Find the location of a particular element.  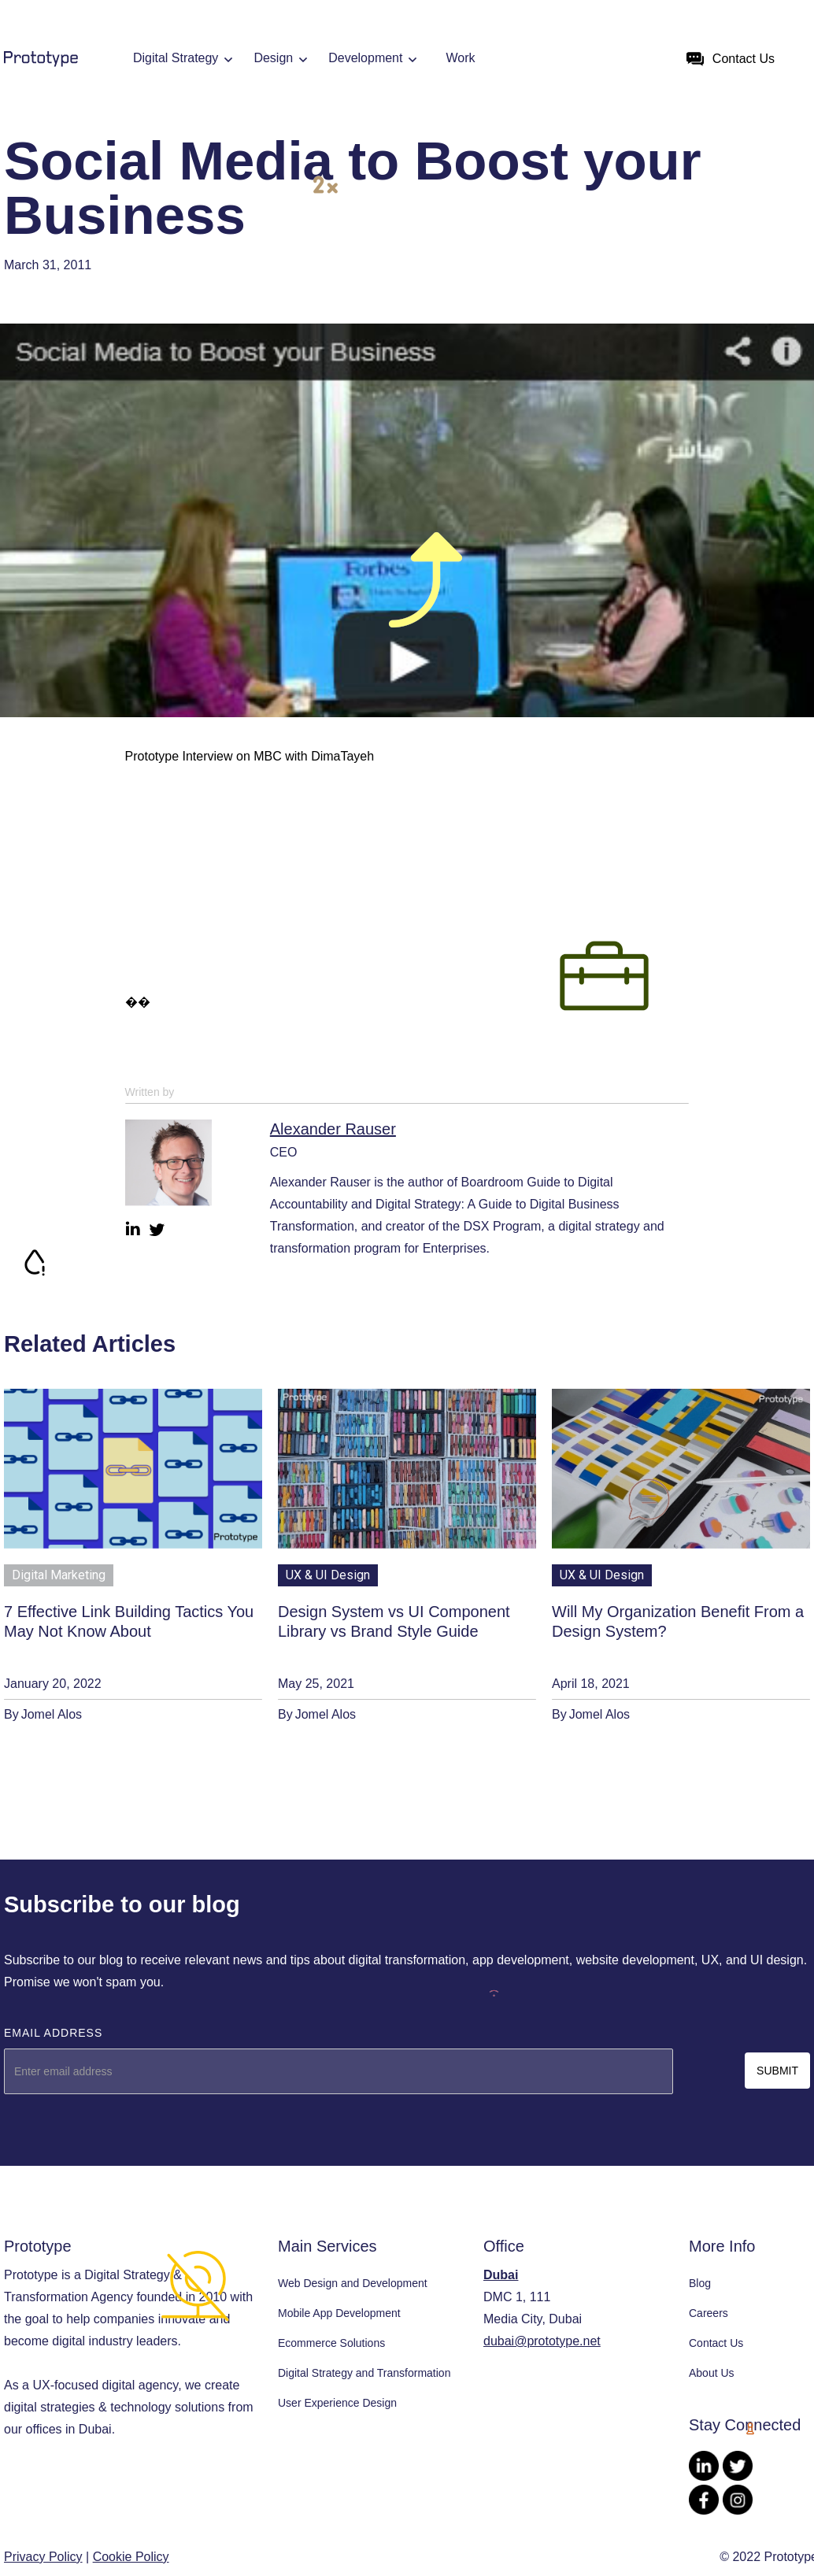

go back and up in navigation is located at coordinates (425, 579).